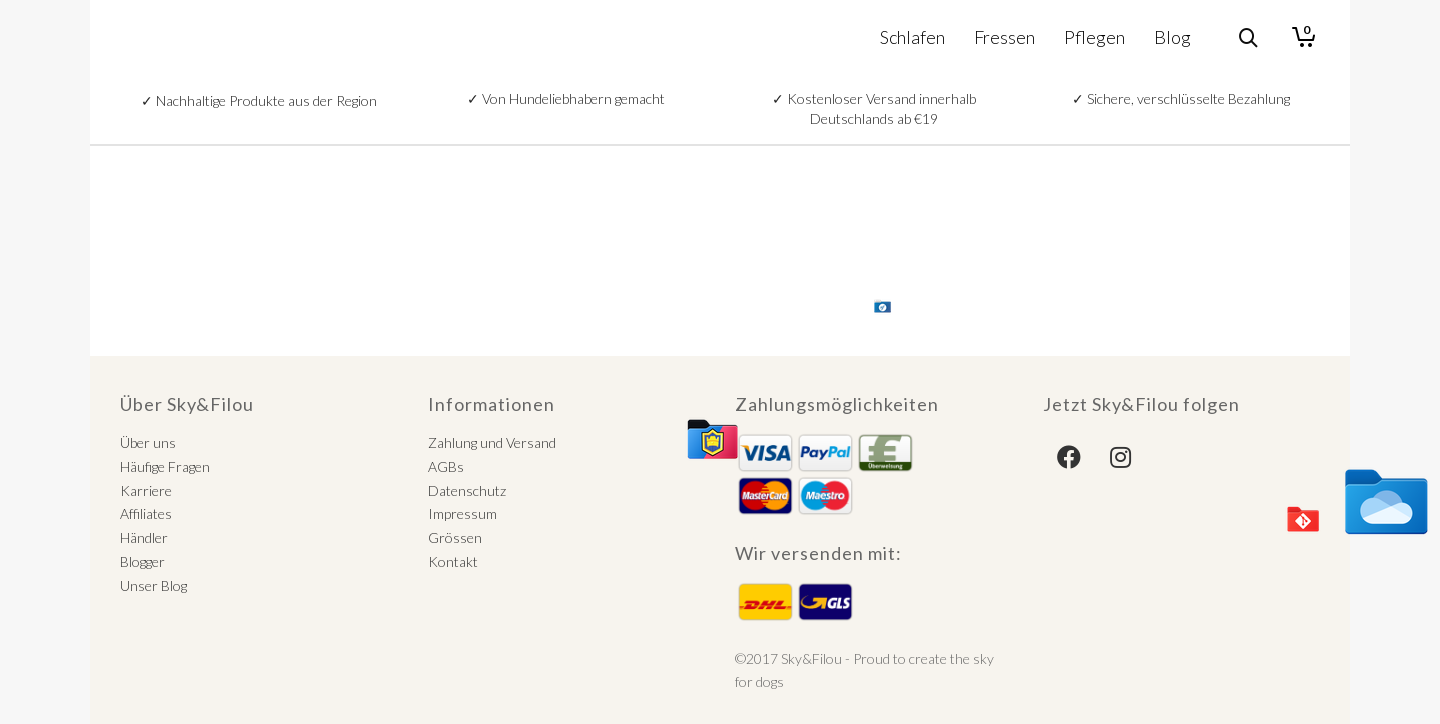 This screenshot has height=724, width=1440. Describe the element at coordinates (1303, 520) in the screenshot. I see `open git repository folder` at that location.